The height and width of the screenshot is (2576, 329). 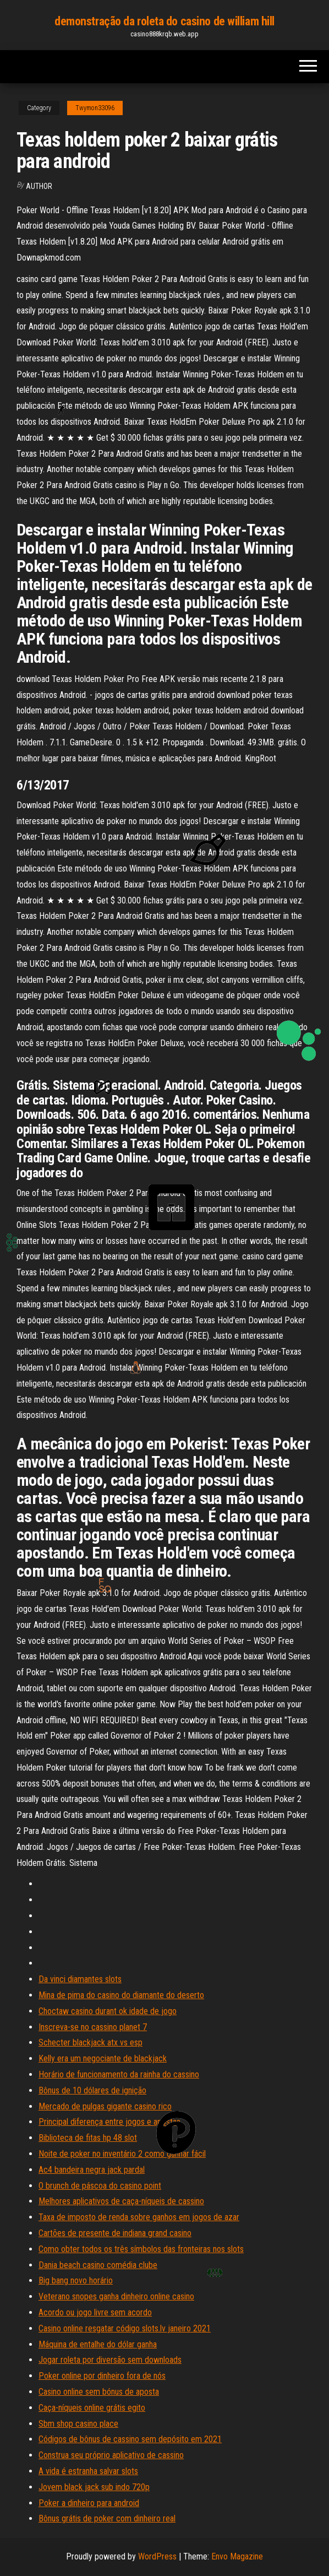 I want to click on indicates linux operating system compatibility, so click(x=135, y=1367).